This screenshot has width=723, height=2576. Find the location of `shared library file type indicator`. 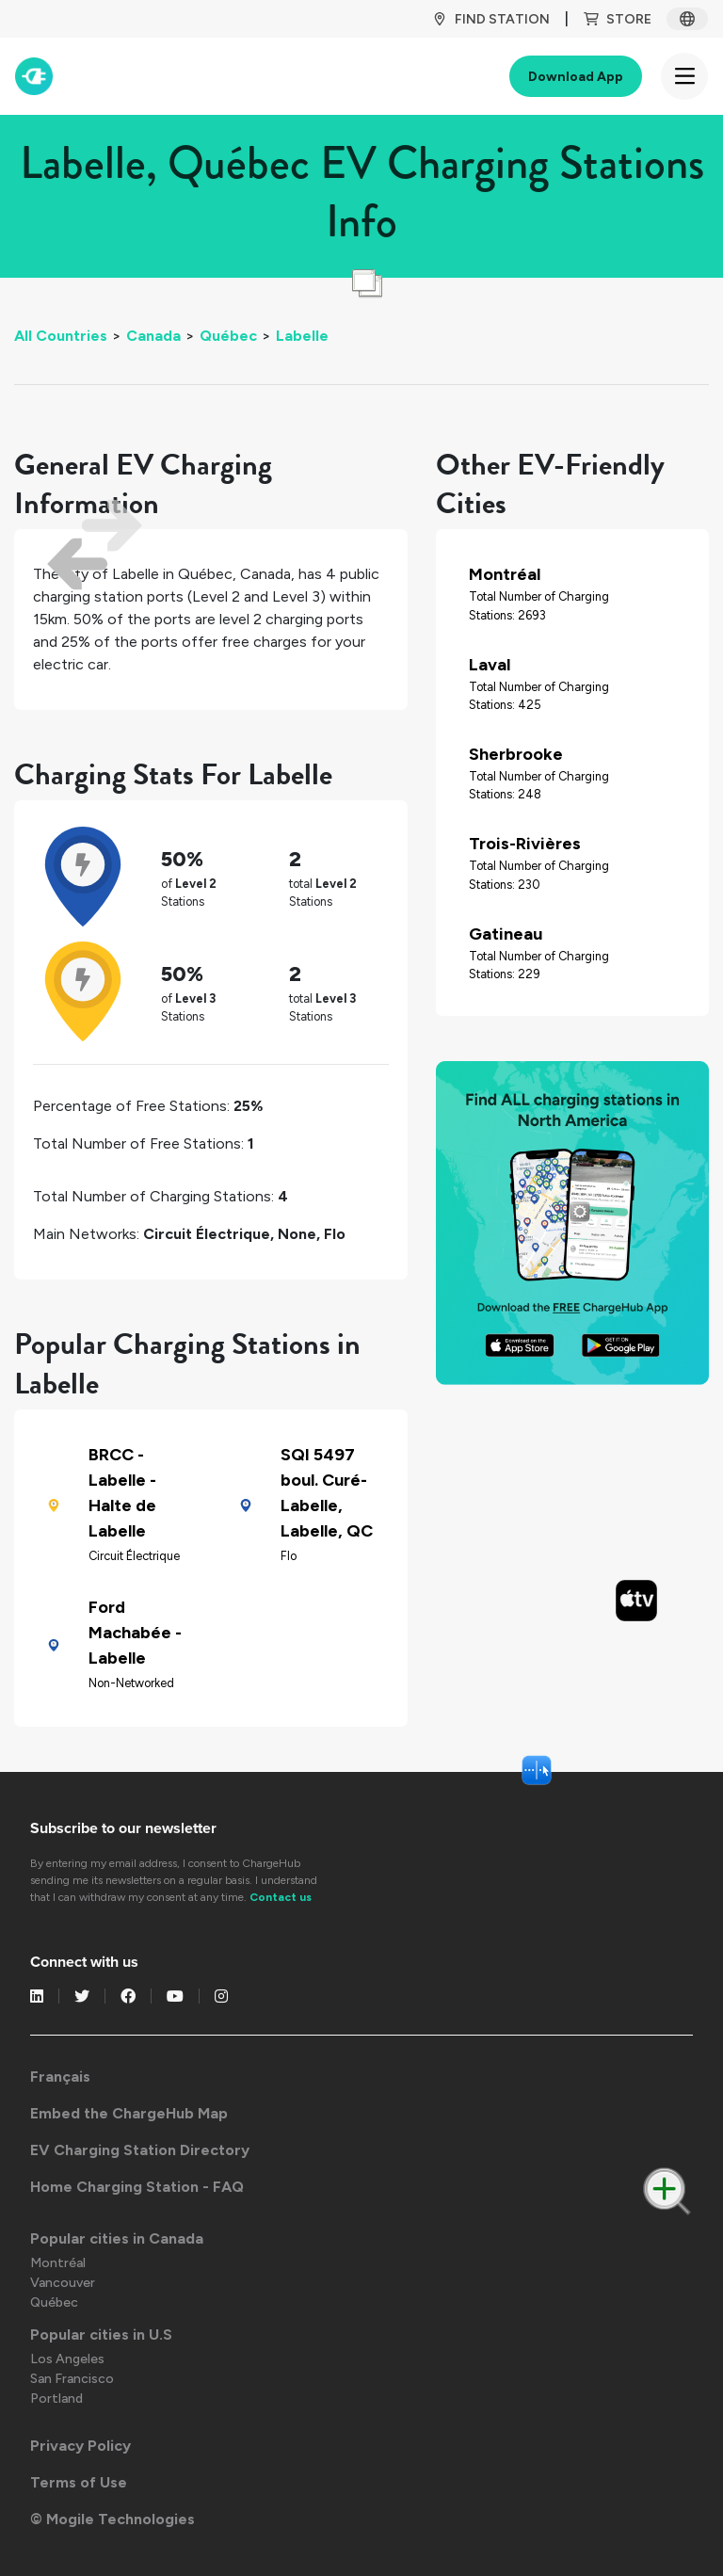

shared library file type indicator is located at coordinates (580, 1212).